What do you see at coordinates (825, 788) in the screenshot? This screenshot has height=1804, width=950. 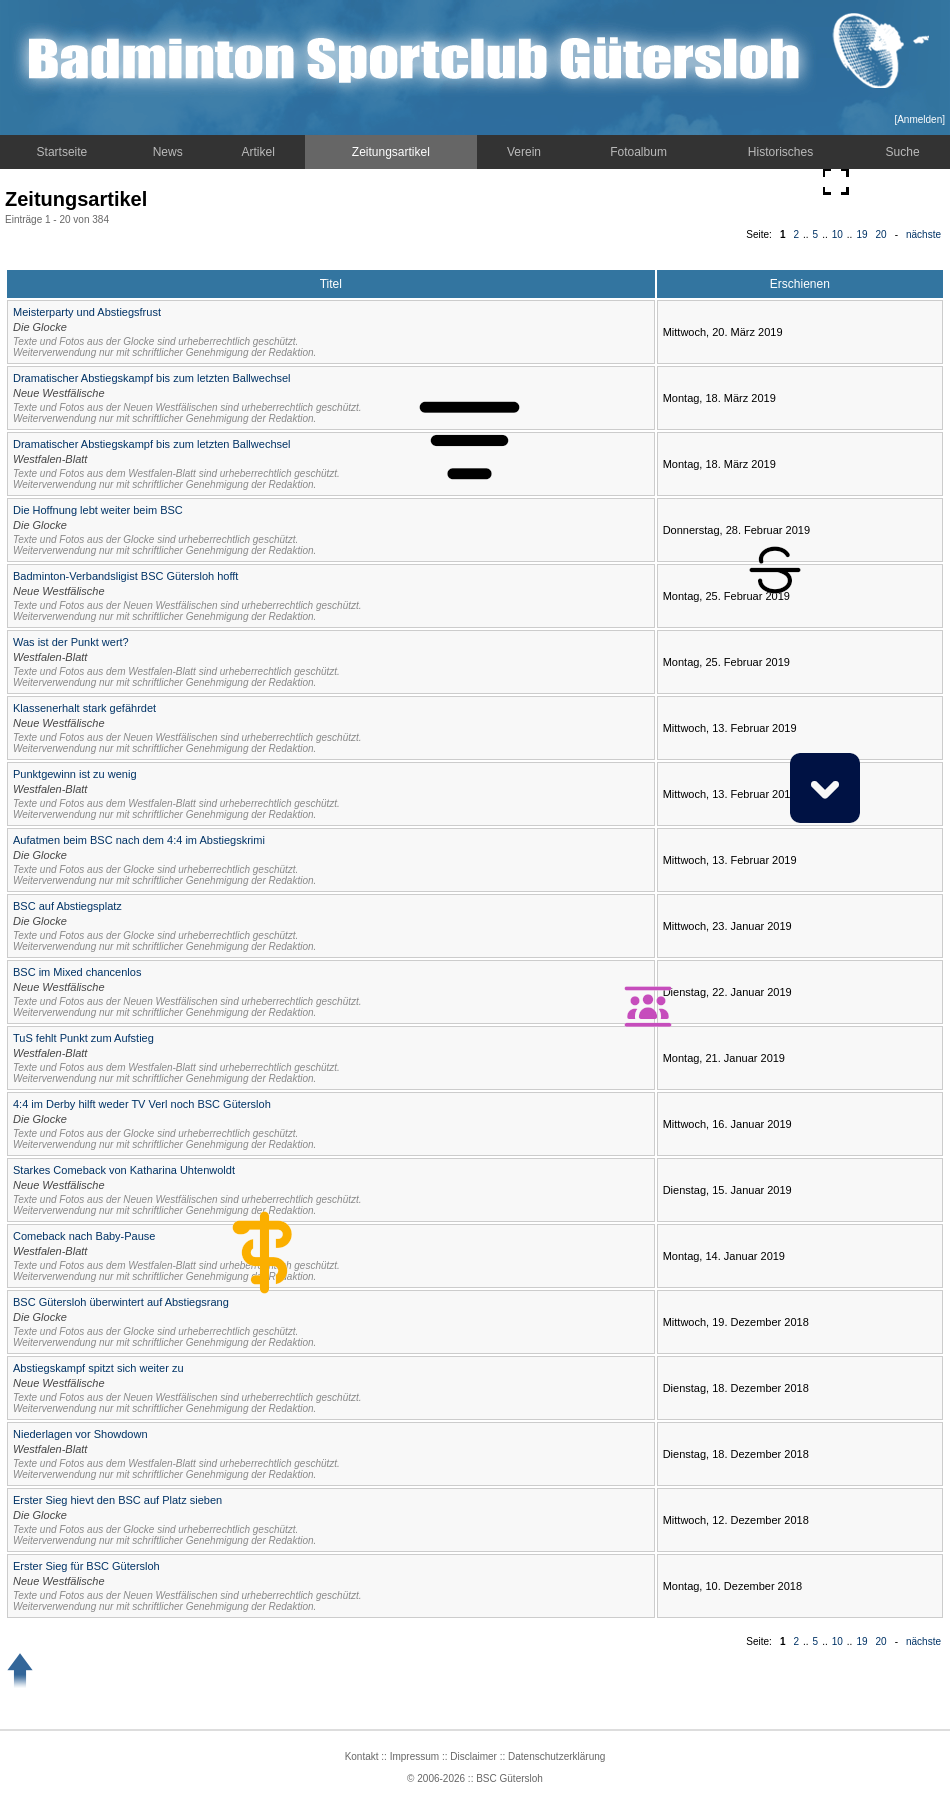 I see `expand dropdown menu or content` at bounding box center [825, 788].